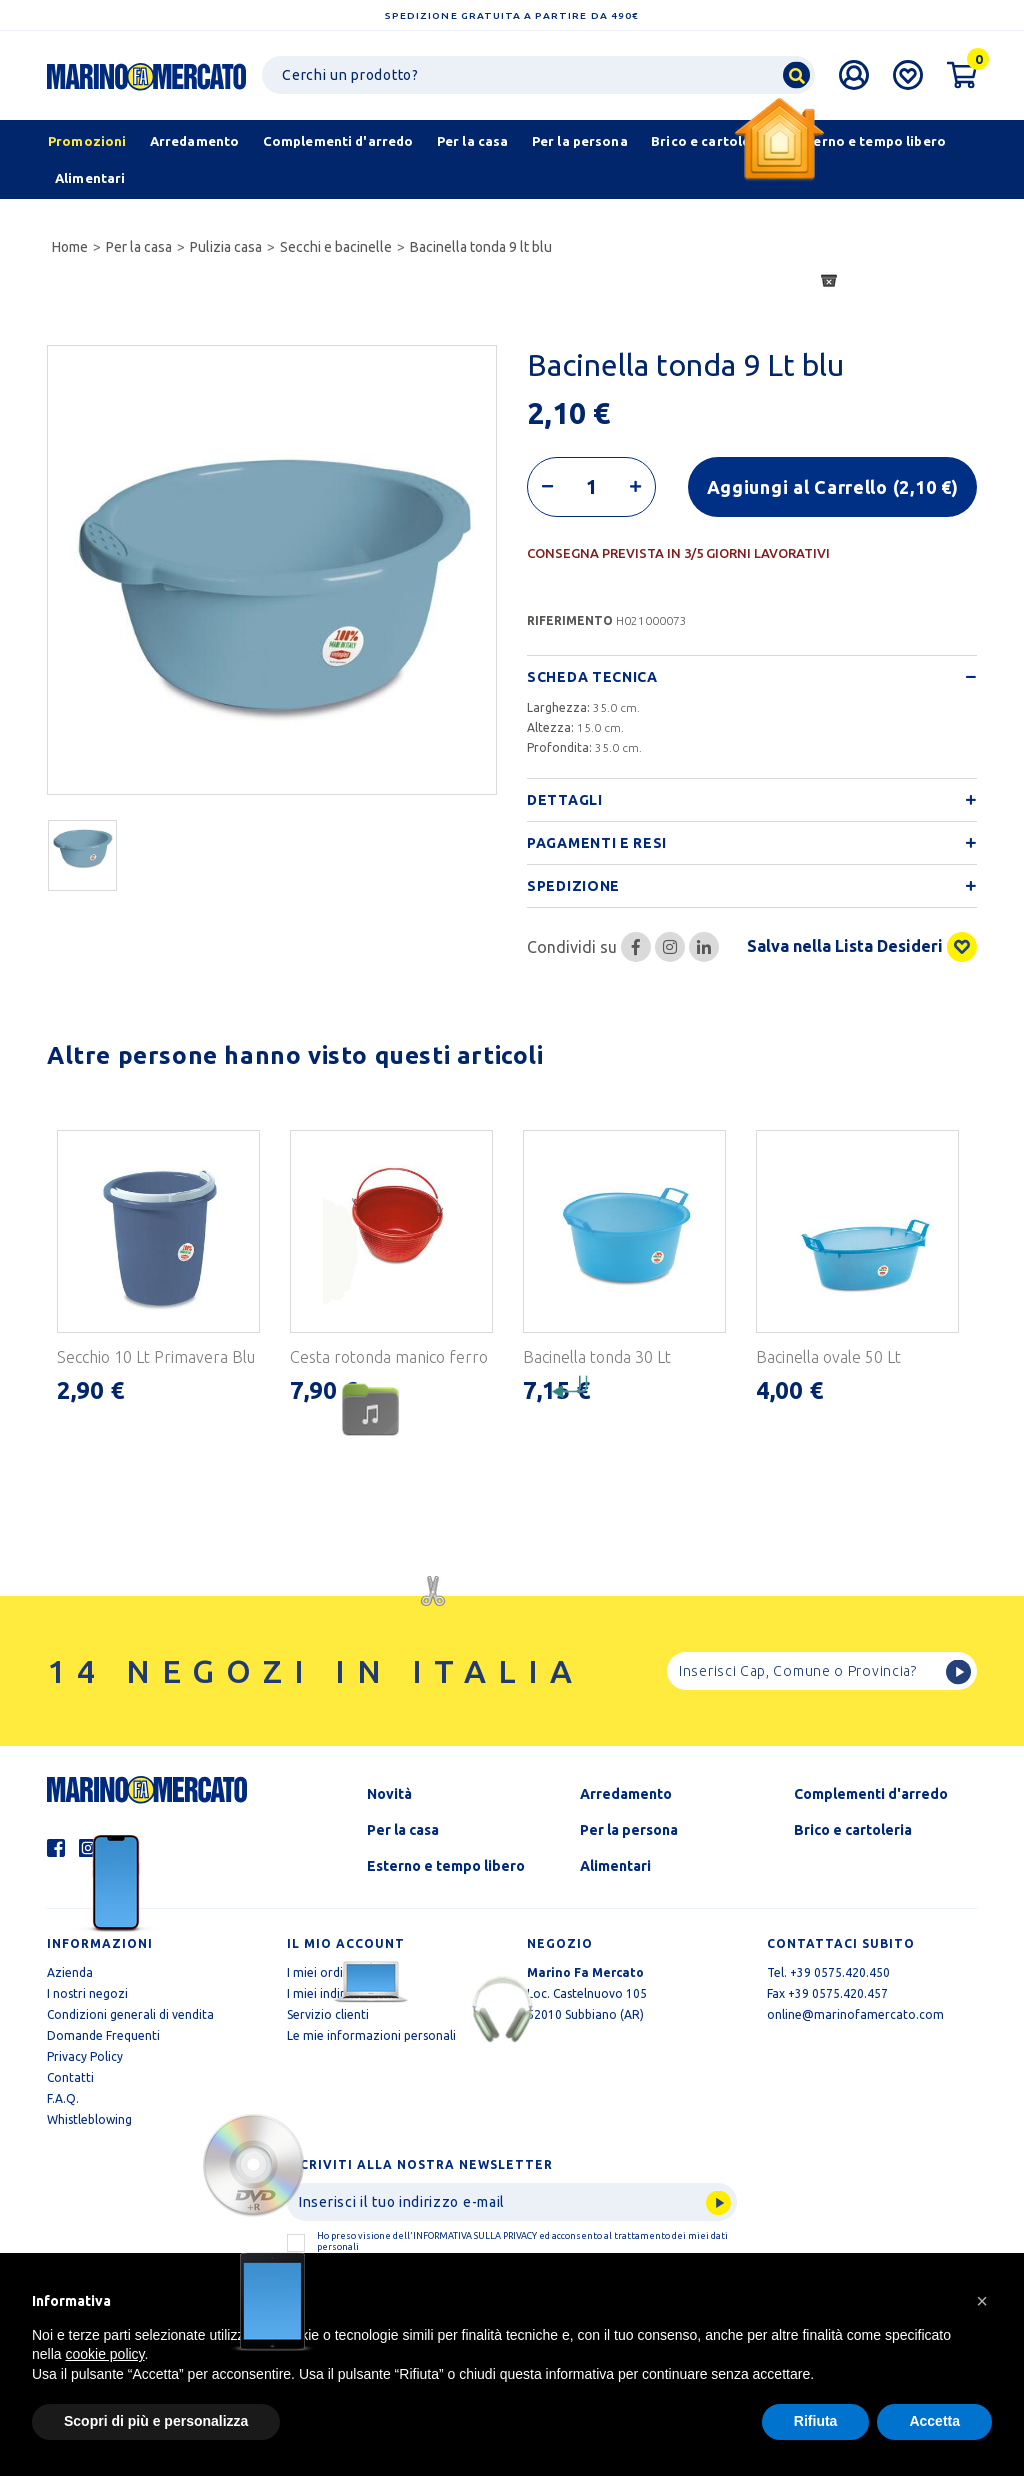 The height and width of the screenshot is (2476, 1024). I want to click on reply to all recipients of an email, so click(569, 1384).